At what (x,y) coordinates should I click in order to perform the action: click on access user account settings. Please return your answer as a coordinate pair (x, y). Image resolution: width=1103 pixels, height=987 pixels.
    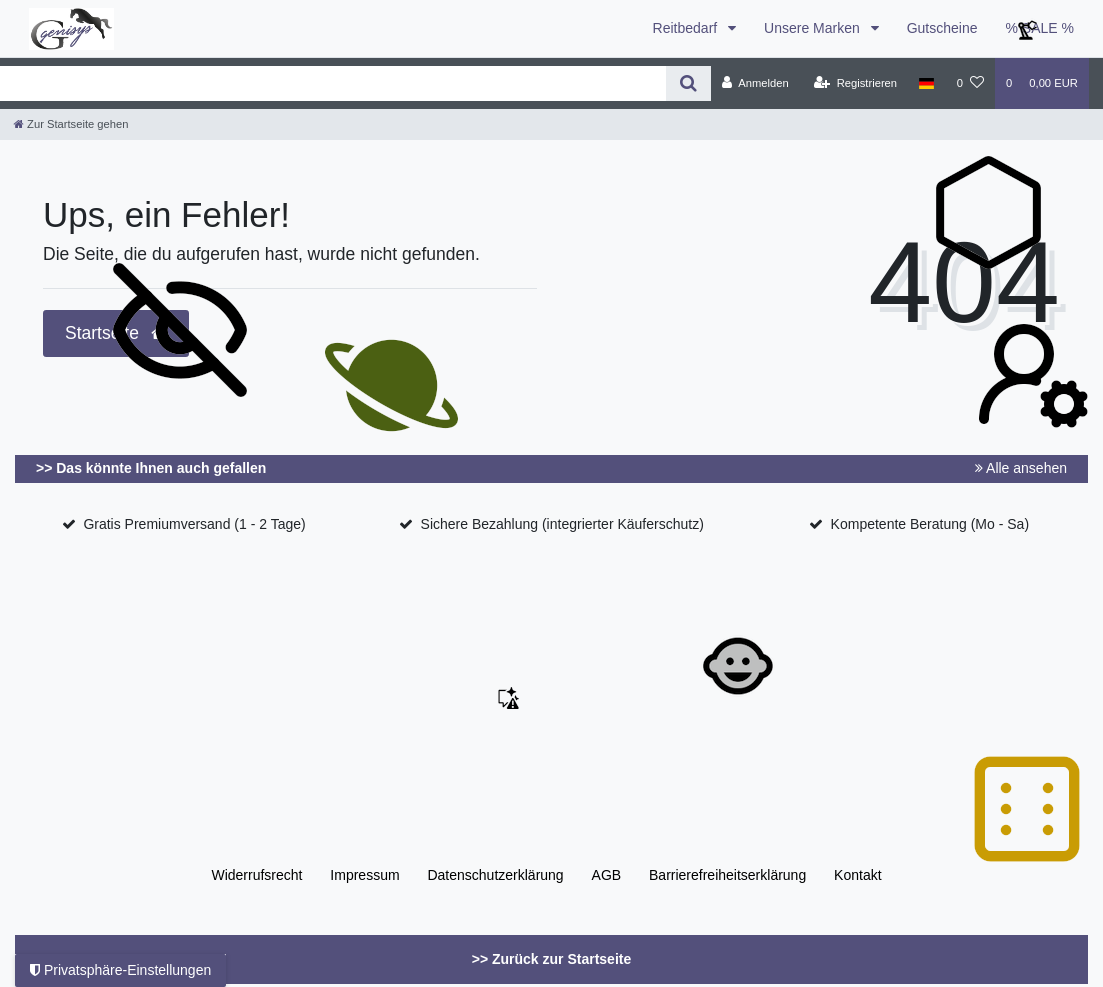
    Looking at the image, I should click on (1034, 374).